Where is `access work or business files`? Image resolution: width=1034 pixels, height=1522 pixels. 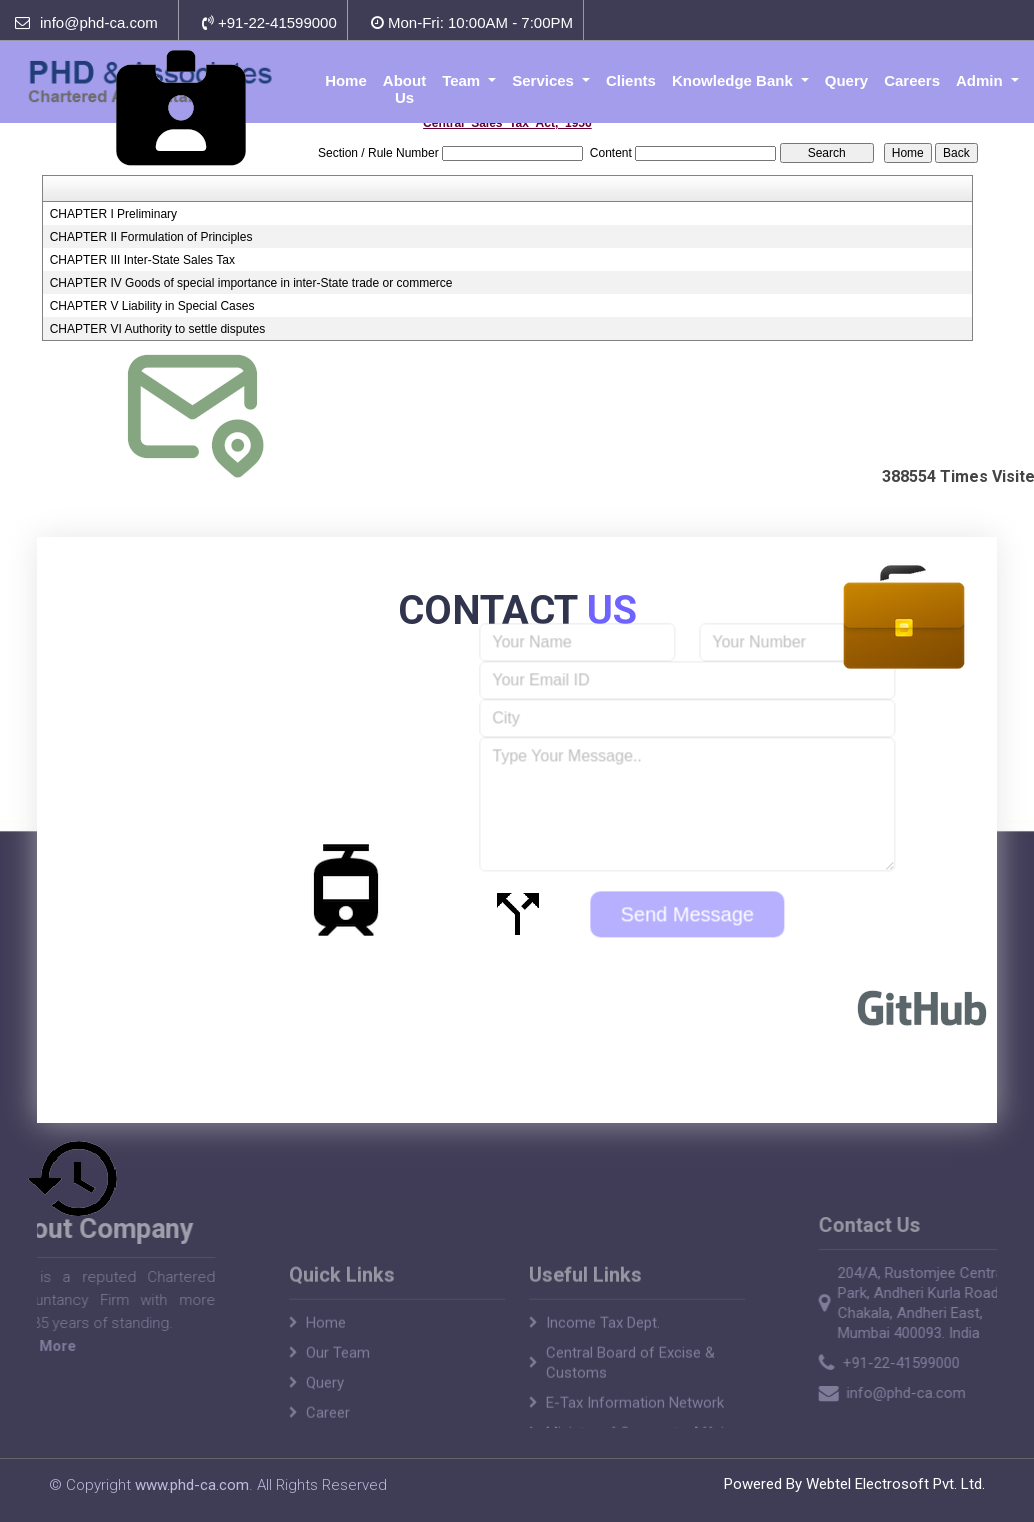 access work or business files is located at coordinates (904, 617).